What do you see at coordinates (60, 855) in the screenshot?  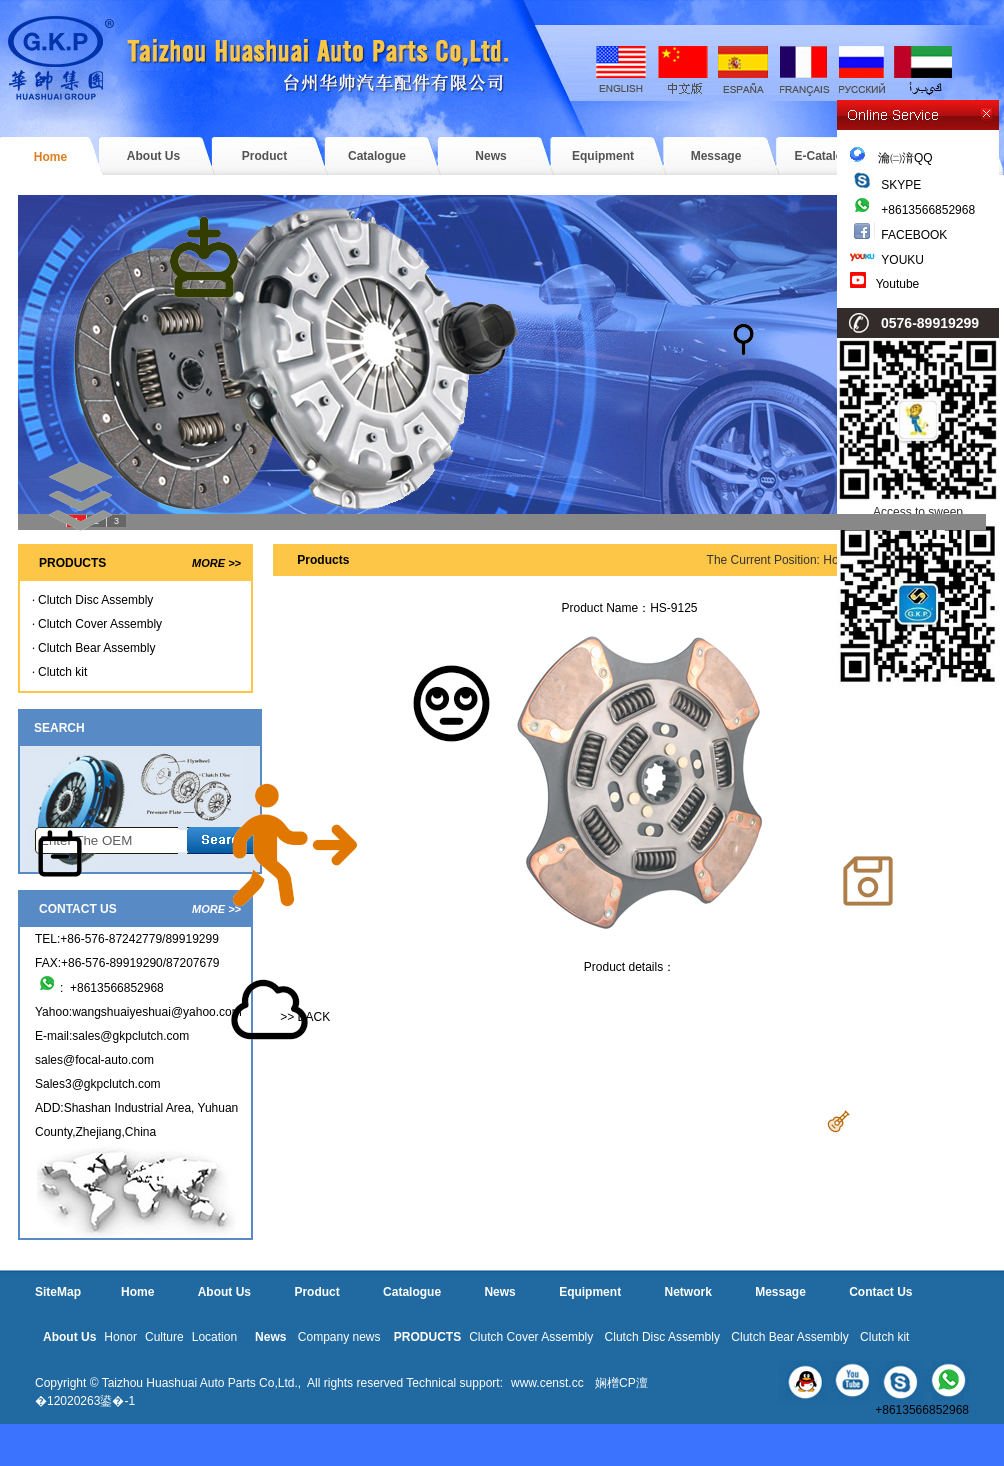 I see `remove an event from your calendar` at bounding box center [60, 855].